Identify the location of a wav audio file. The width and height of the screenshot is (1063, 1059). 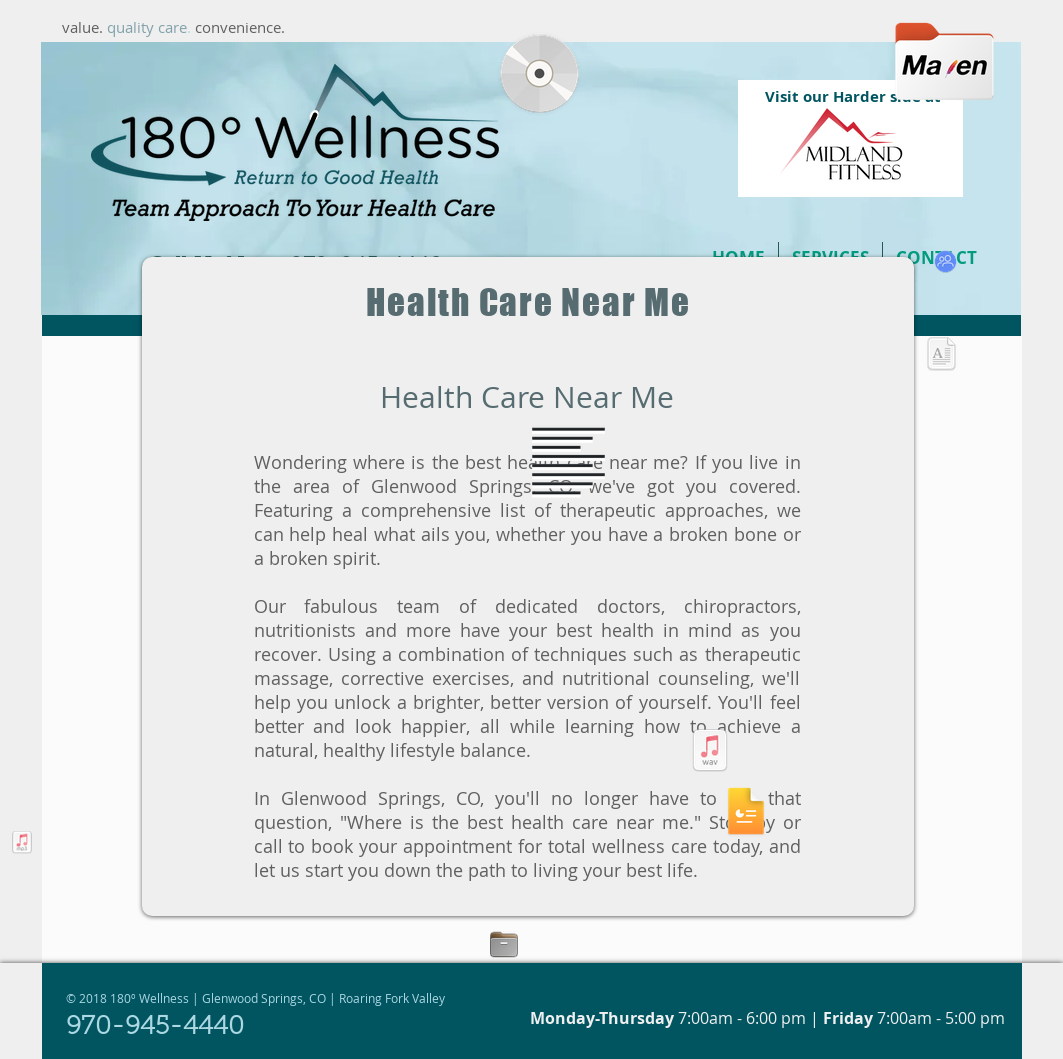
(710, 750).